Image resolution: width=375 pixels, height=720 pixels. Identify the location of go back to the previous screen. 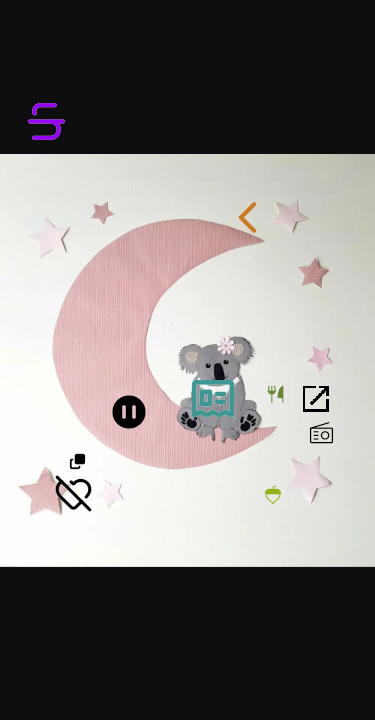
(247, 217).